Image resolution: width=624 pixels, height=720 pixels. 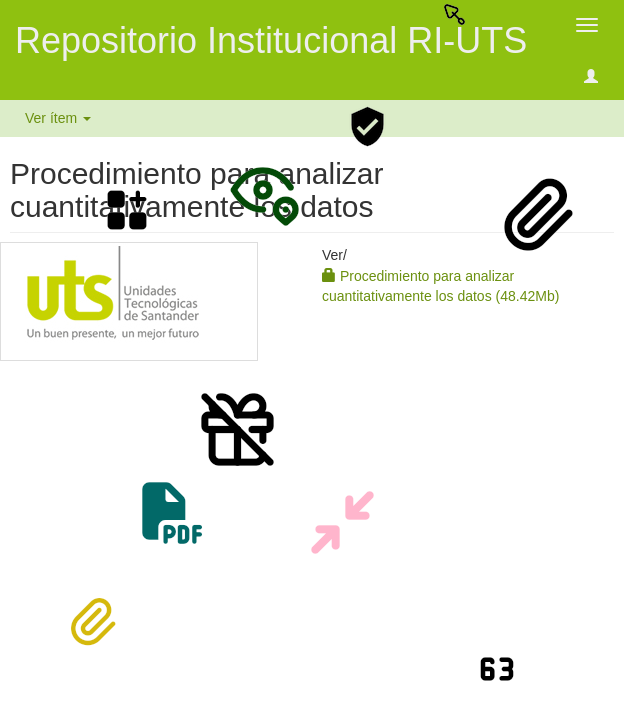 I want to click on indicates a verified or trusted user account, so click(x=367, y=126).